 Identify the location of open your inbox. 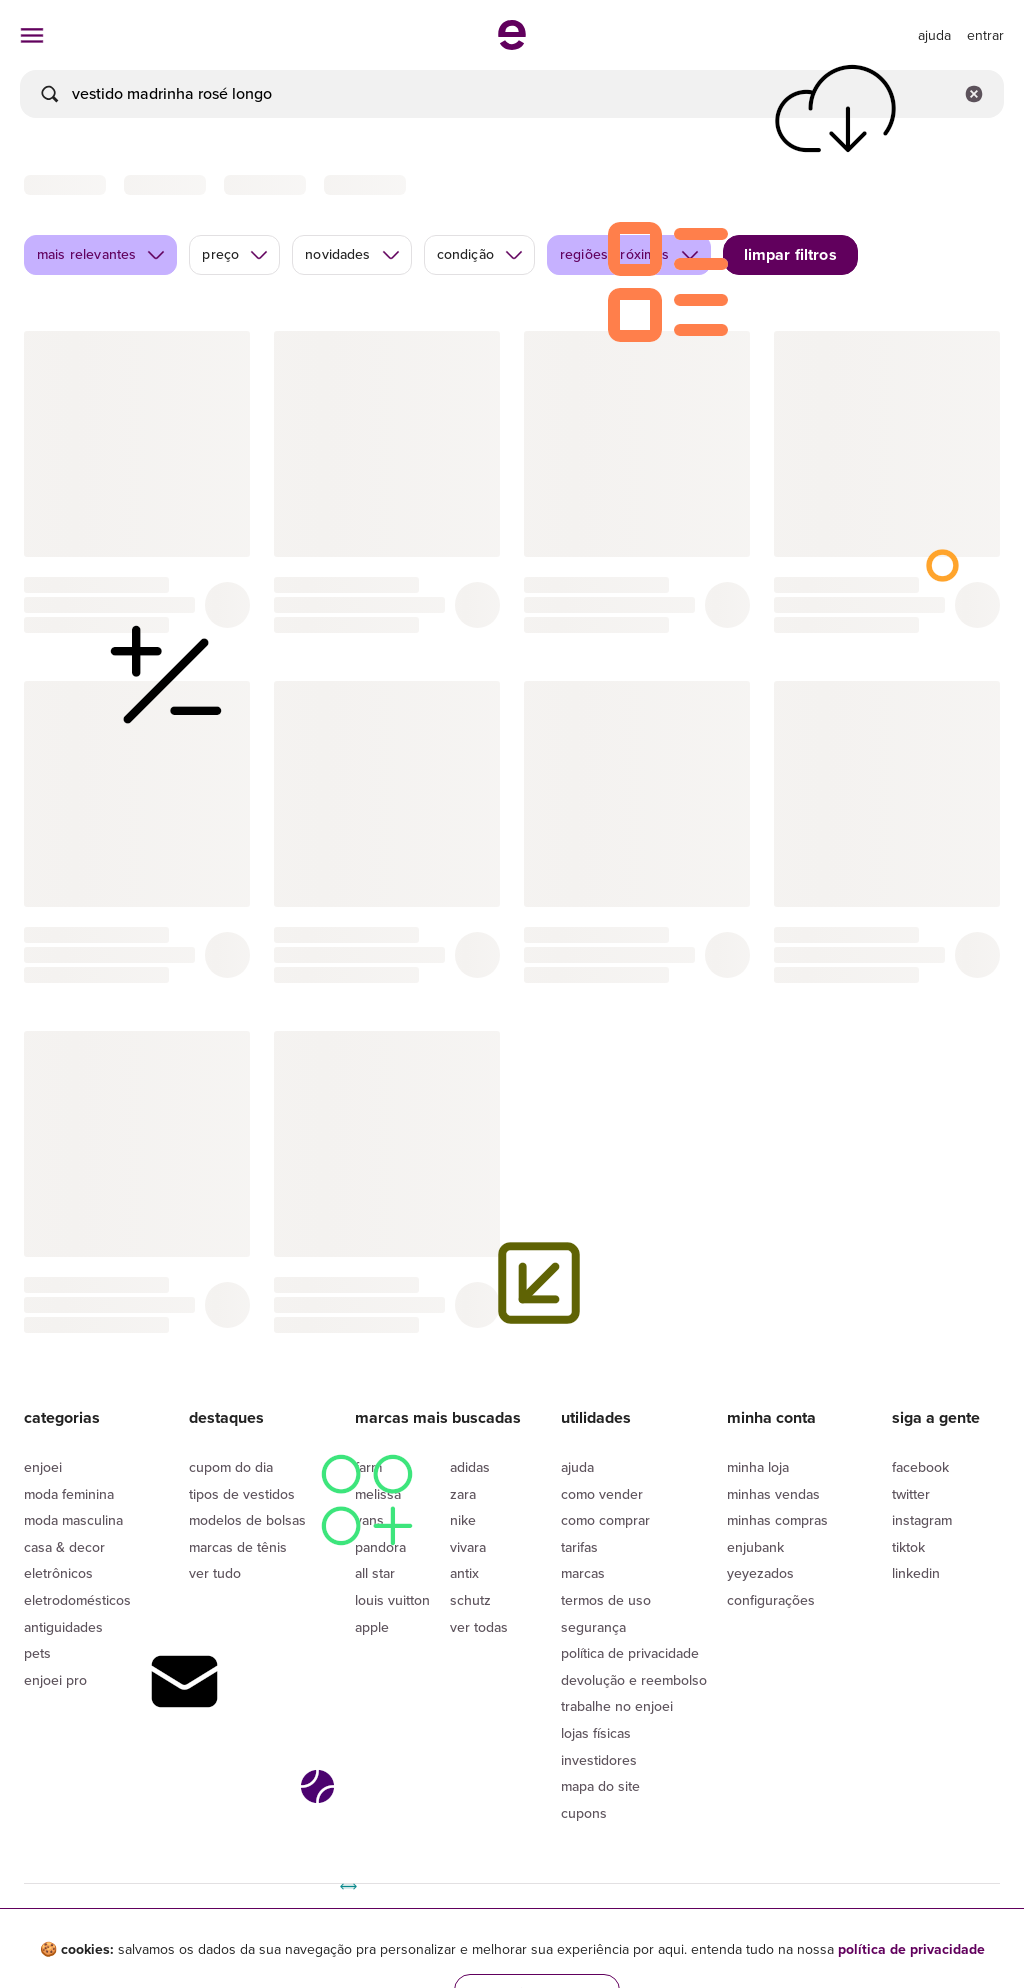
(184, 1681).